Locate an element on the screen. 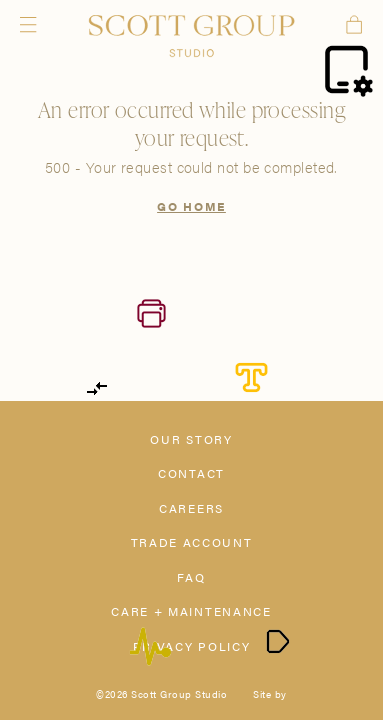  compare two items or selections is located at coordinates (97, 389).